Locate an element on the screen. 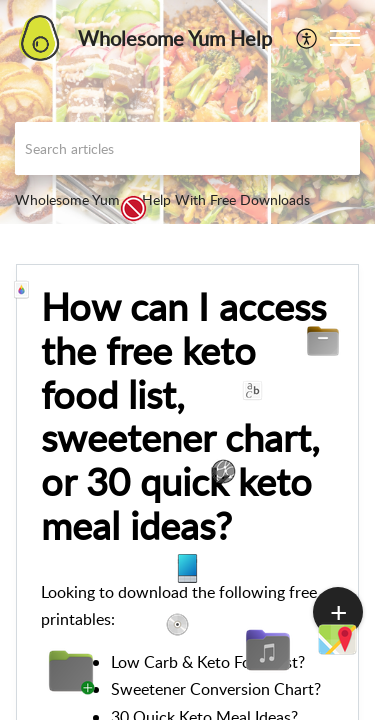 This screenshot has width=375, height=720. open the file manager application is located at coordinates (323, 341).